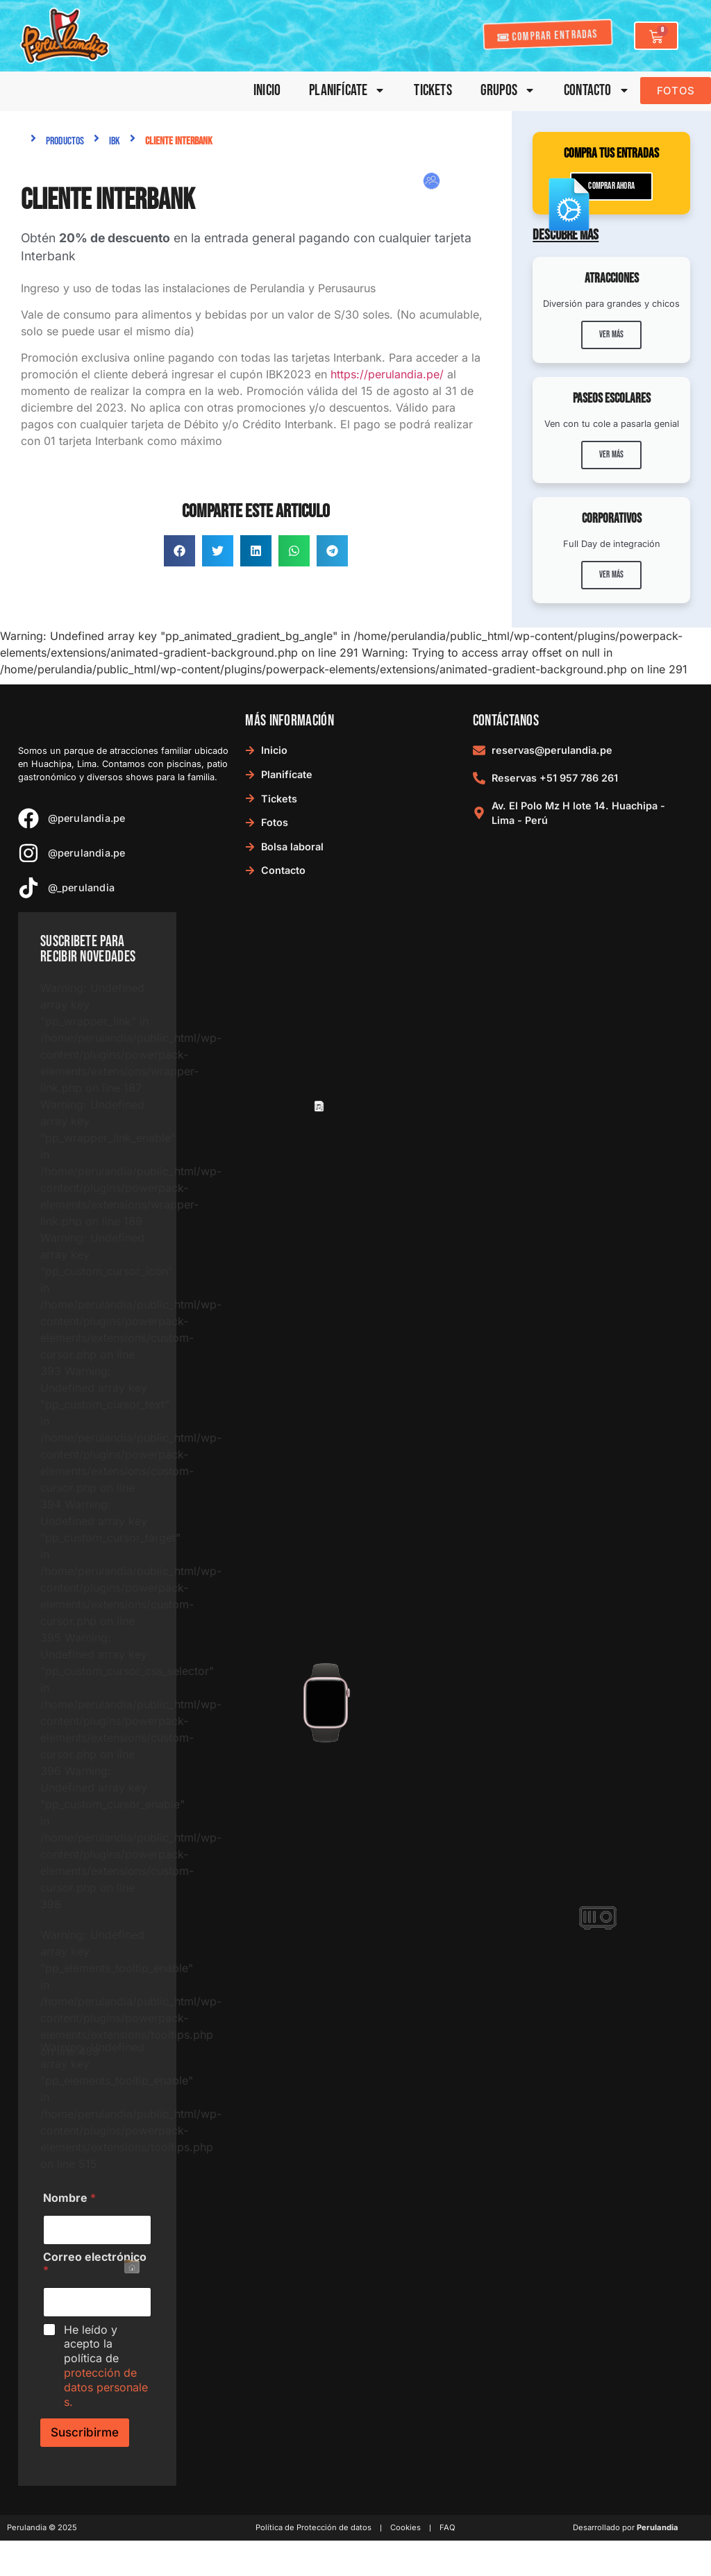  Describe the element at coordinates (569, 204) in the screenshot. I see `an AppImage application package file` at that location.